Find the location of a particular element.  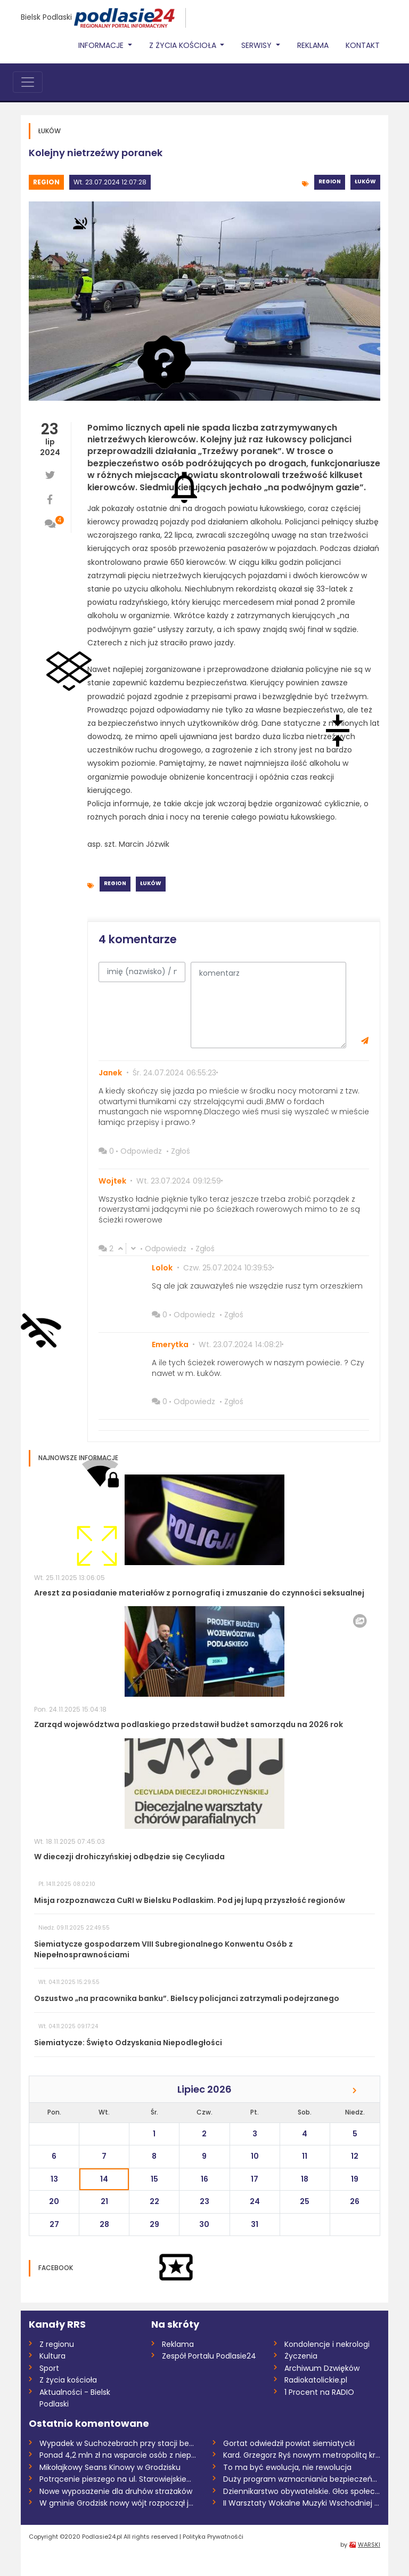

connected to a secure wifi network with good signal strength is located at coordinates (100, 1472).